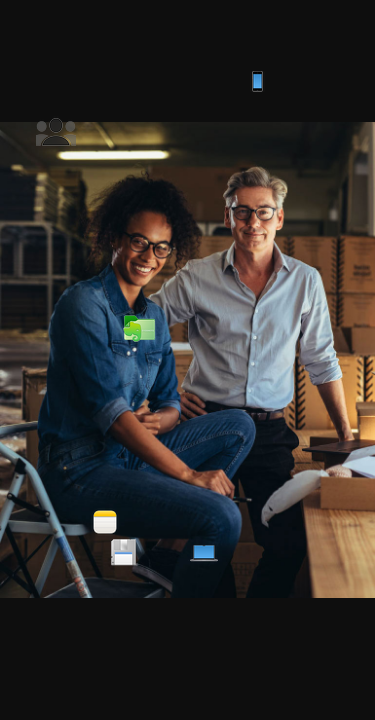 The height and width of the screenshot is (720, 375). I want to click on magneto-optical disk drive or storage device, so click(123, 552).